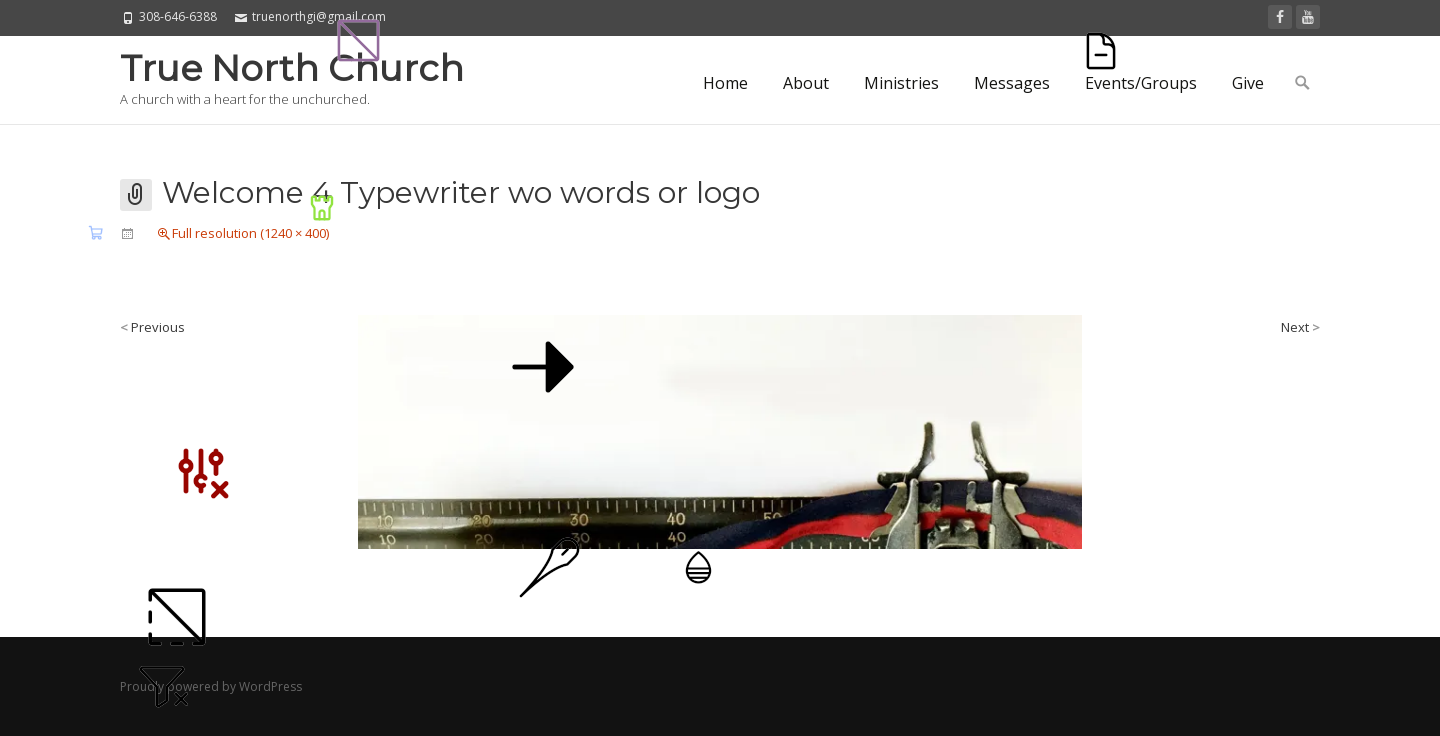  What do you see at coordinates (543, 367) in the screenshot?
I see `navigate to the next item or screen` at bounding box center [543, 367].